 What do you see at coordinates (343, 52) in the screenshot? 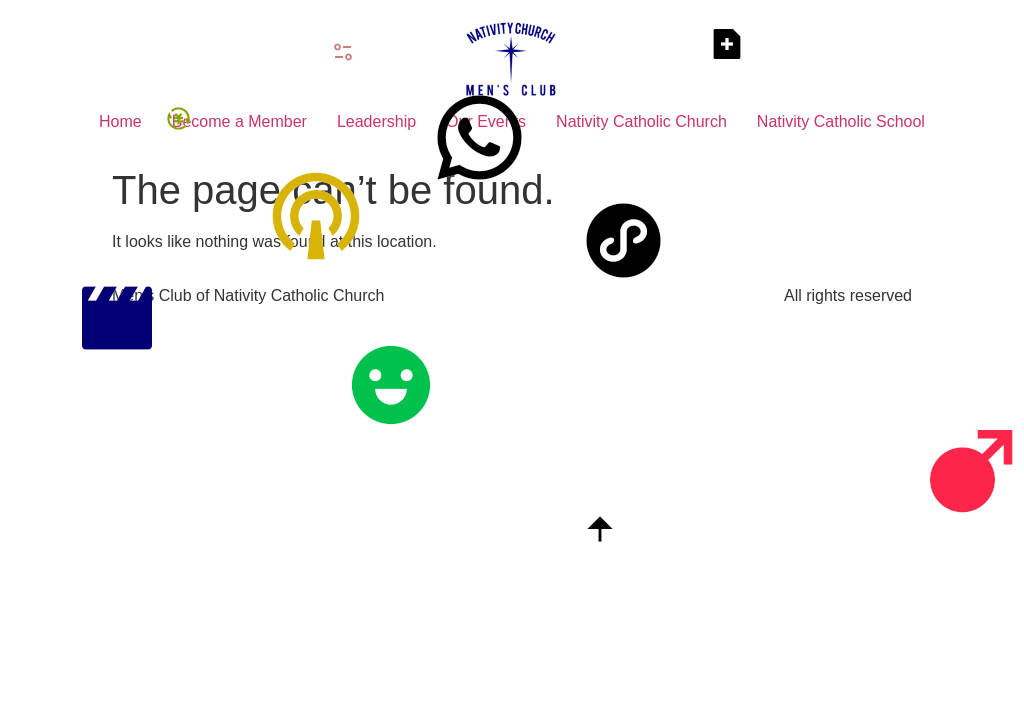
I see `adjust audio equalizer settings` at bounding box center [343, 52].